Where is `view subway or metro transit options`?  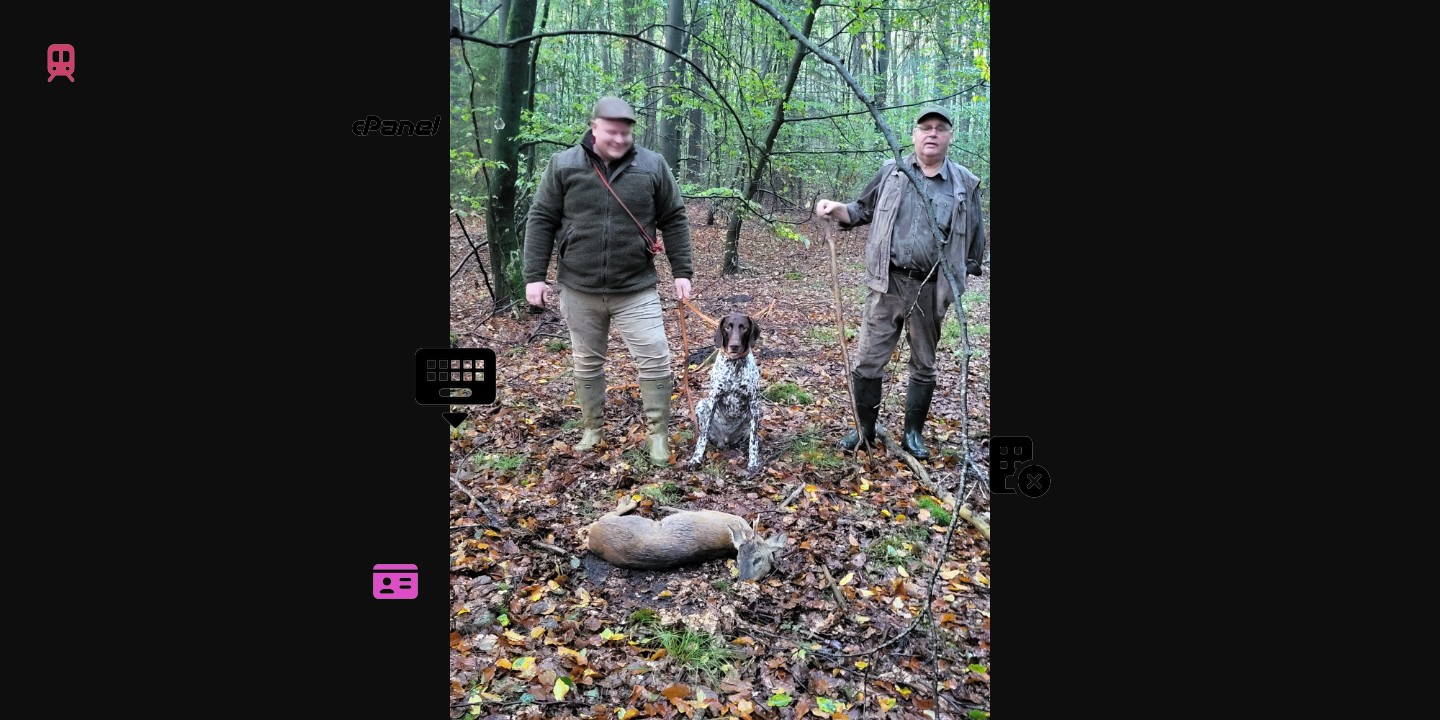
view subway or metro transit options is located at coordinates (61, 62).